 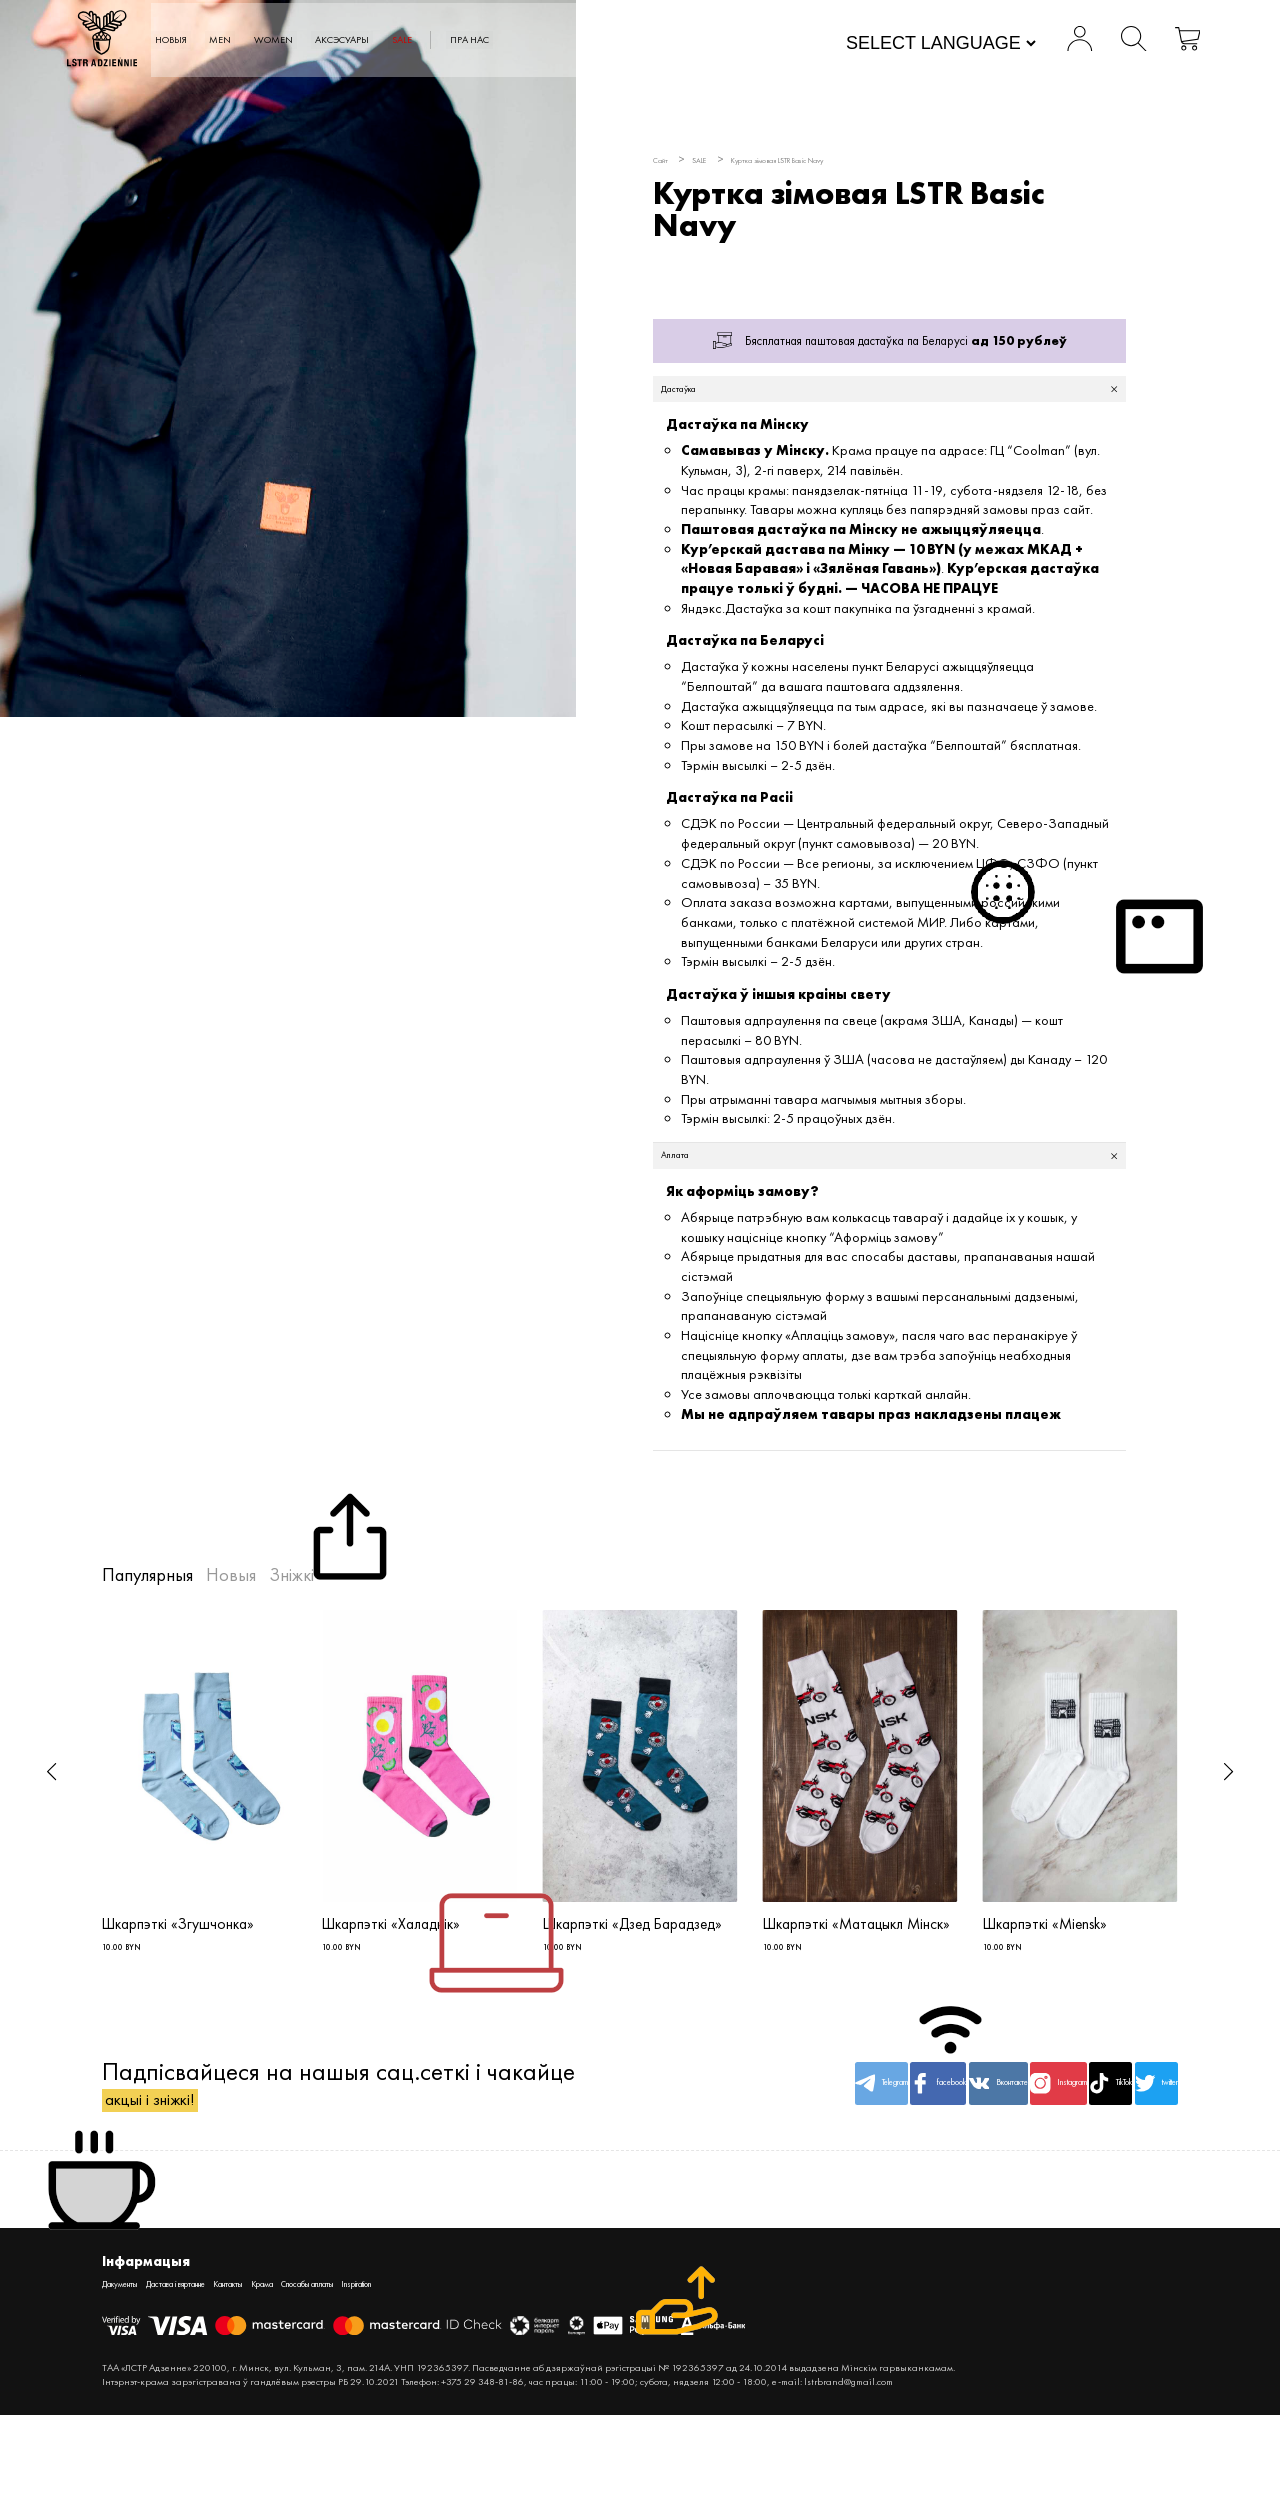 What do you see at coordinates (1003, 892) in the screenshot?
I see `apply circular blur effect to image` at bounding box center [1003, 892].